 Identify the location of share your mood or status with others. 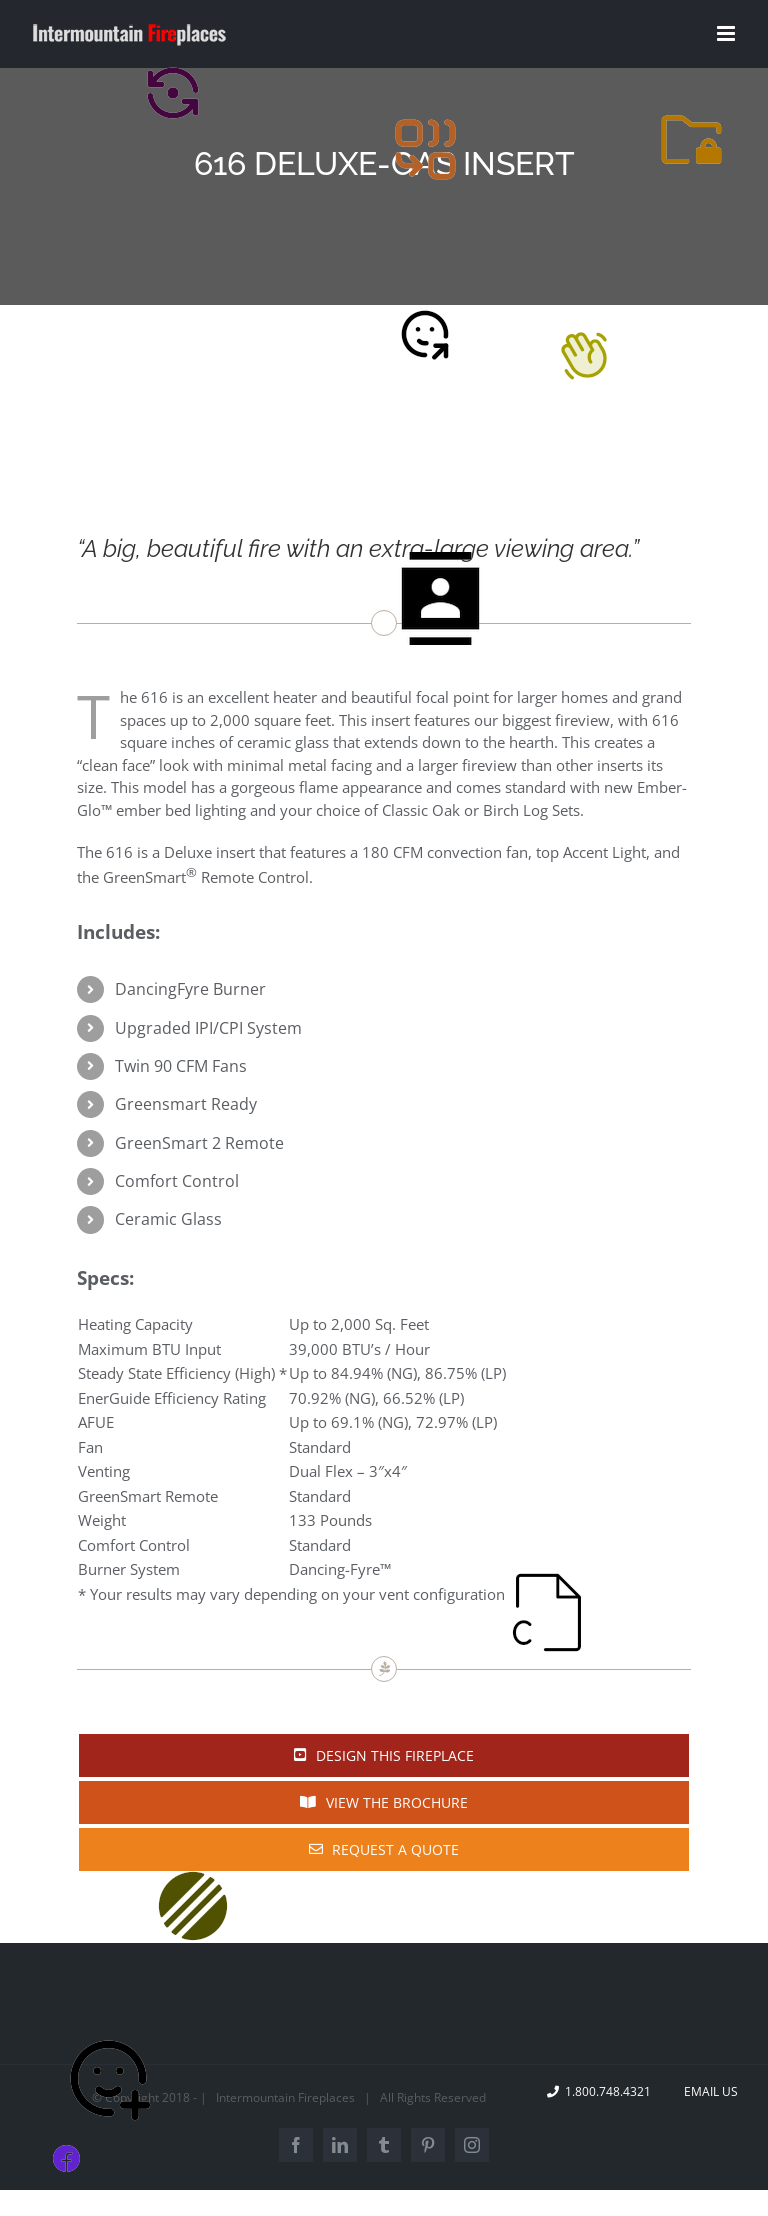
(425, 334).